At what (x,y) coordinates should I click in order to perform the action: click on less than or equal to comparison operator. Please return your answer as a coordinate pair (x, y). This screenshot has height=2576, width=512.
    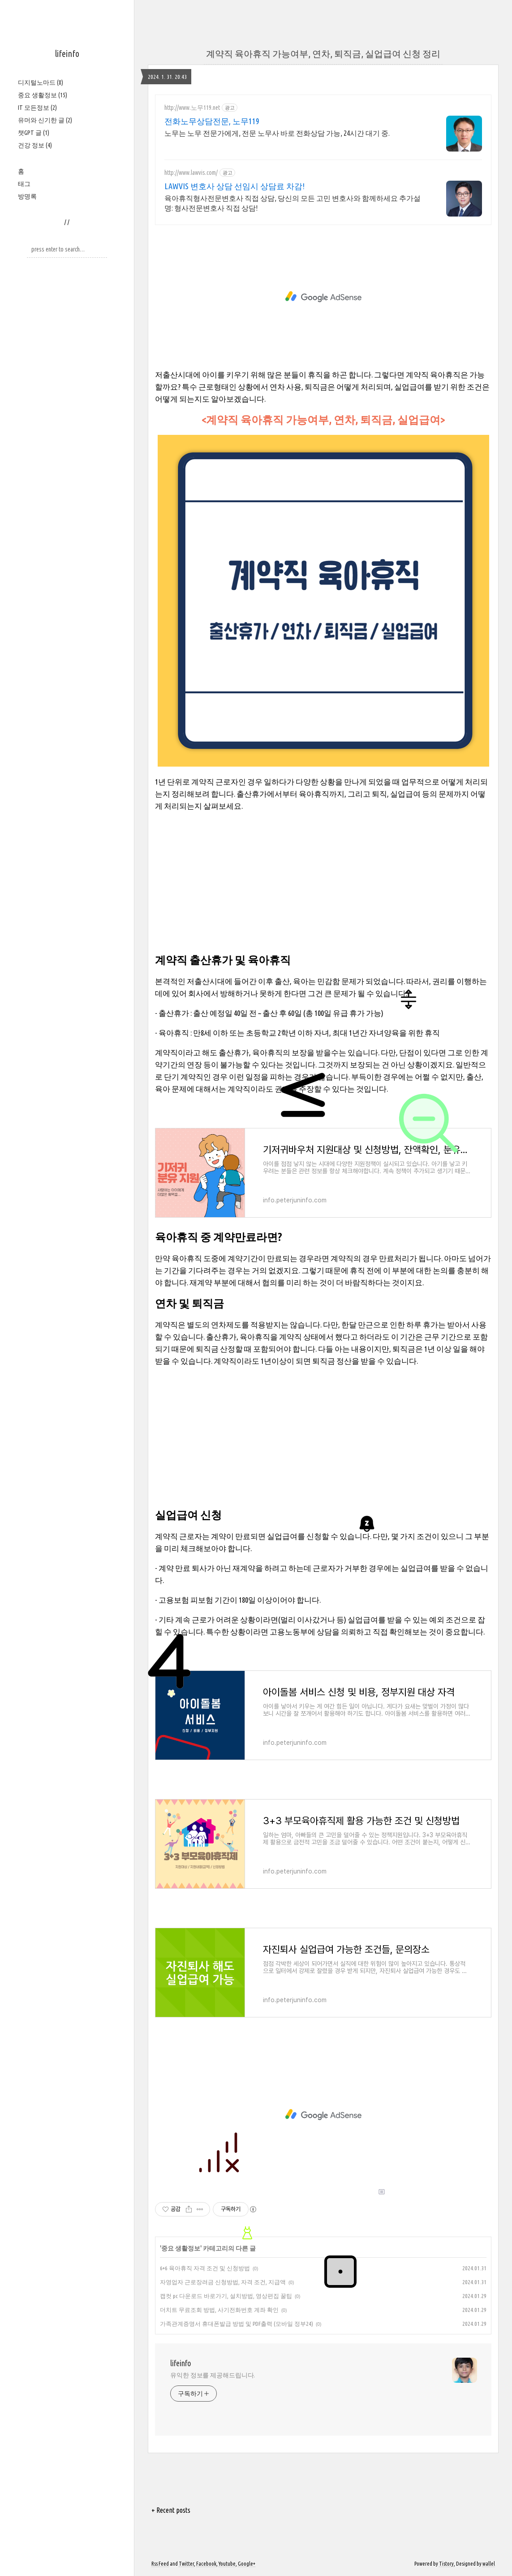
    Looking at the image, I should click on (304, 1096).